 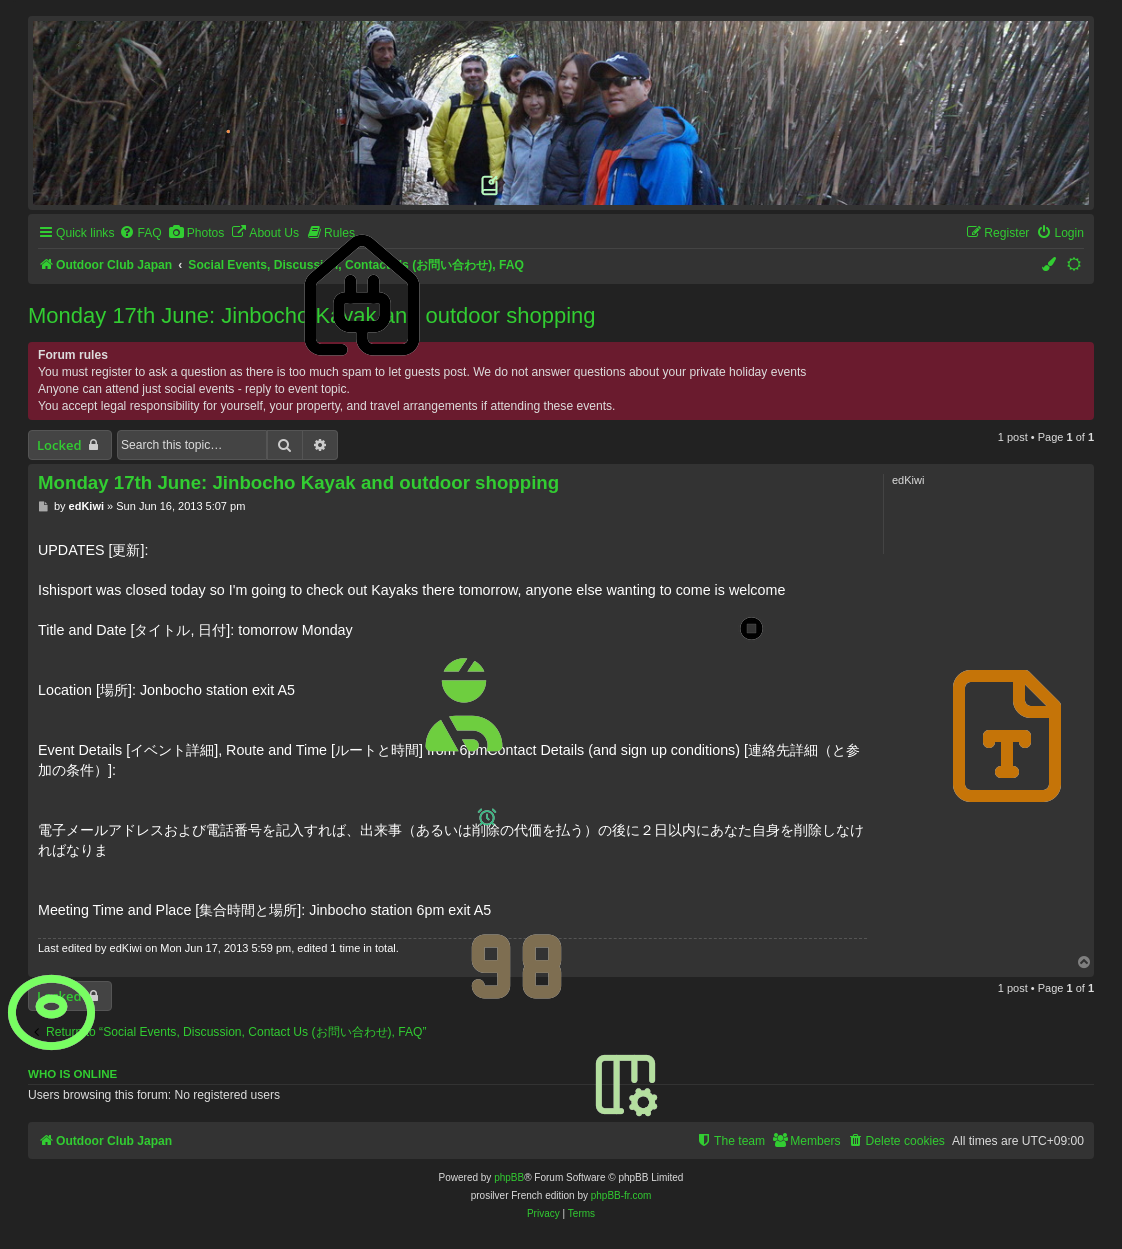 I want to click on indicates an injured or hurt user, so click(x=464, y=704).